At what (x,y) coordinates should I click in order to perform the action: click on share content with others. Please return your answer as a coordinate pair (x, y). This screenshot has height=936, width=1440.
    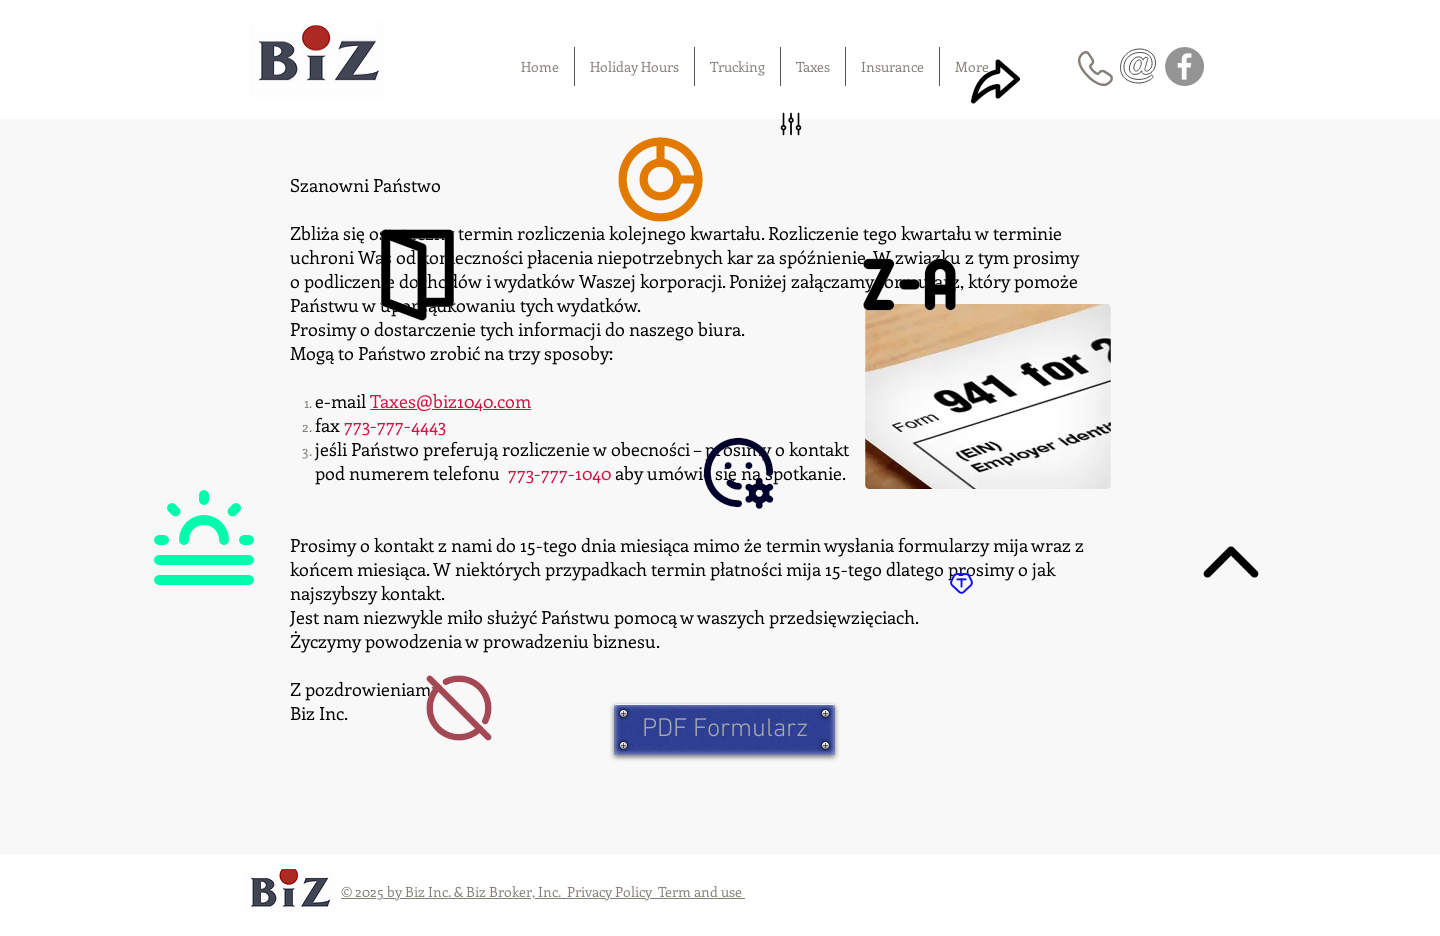
    Looking at the image, I should click on (995, 81).